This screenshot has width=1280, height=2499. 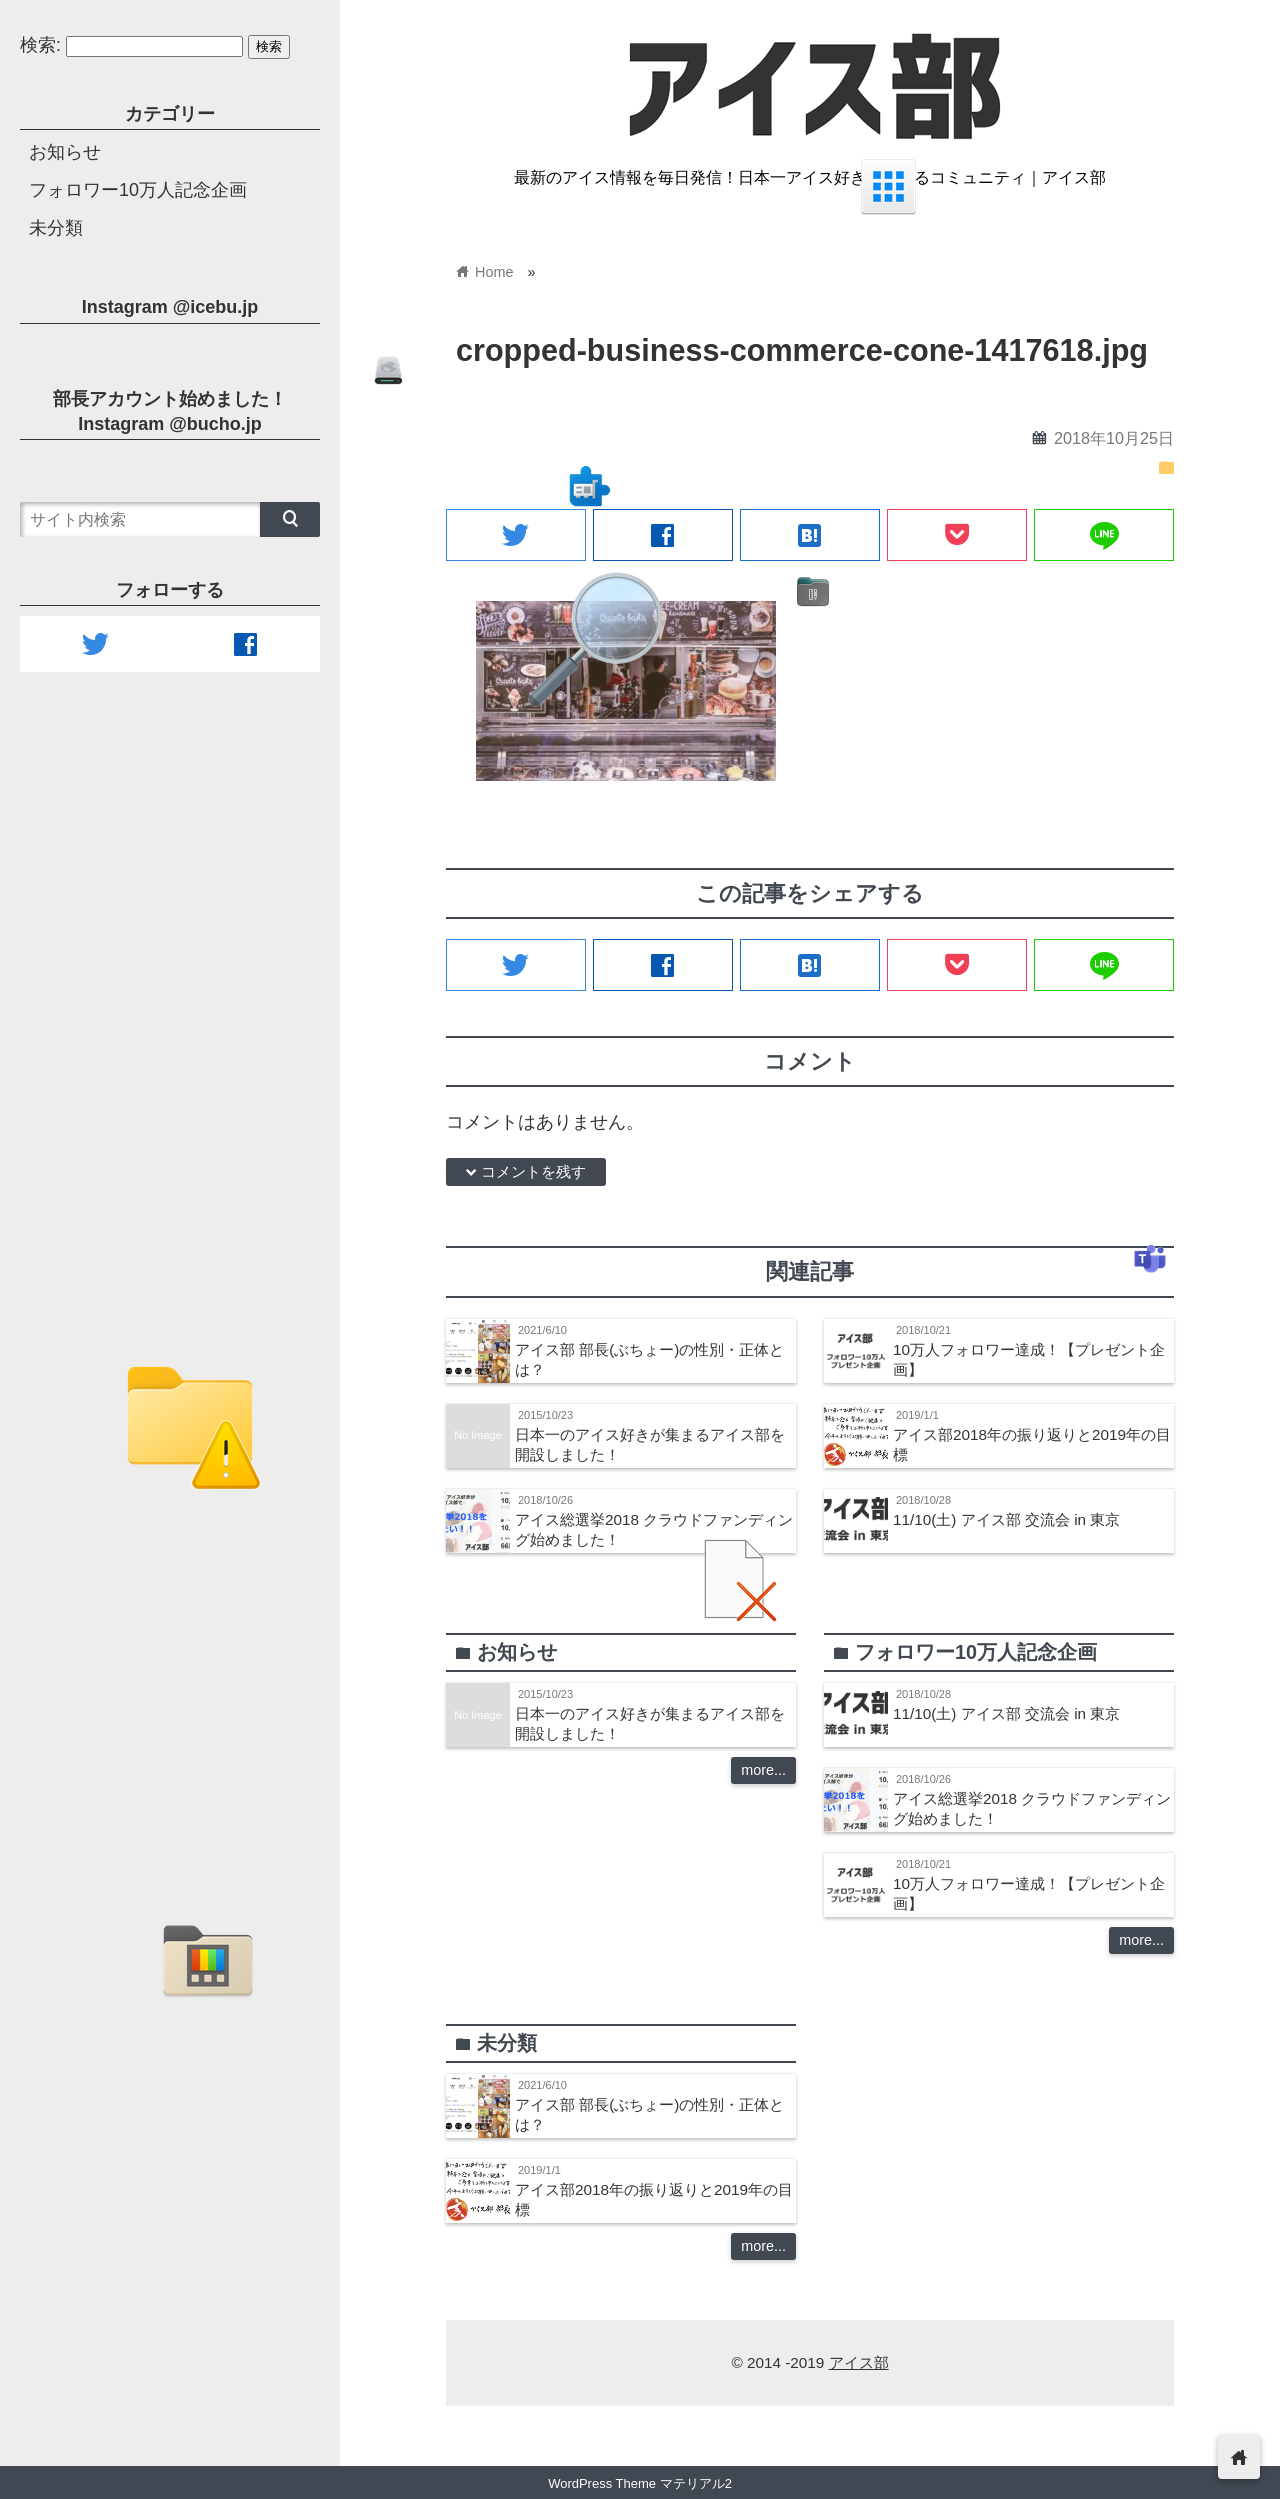 What do you see at coordinates (588, 487) in the screenshot?
I see `open compatibility settings for apps` at bounding box center [588, 487].